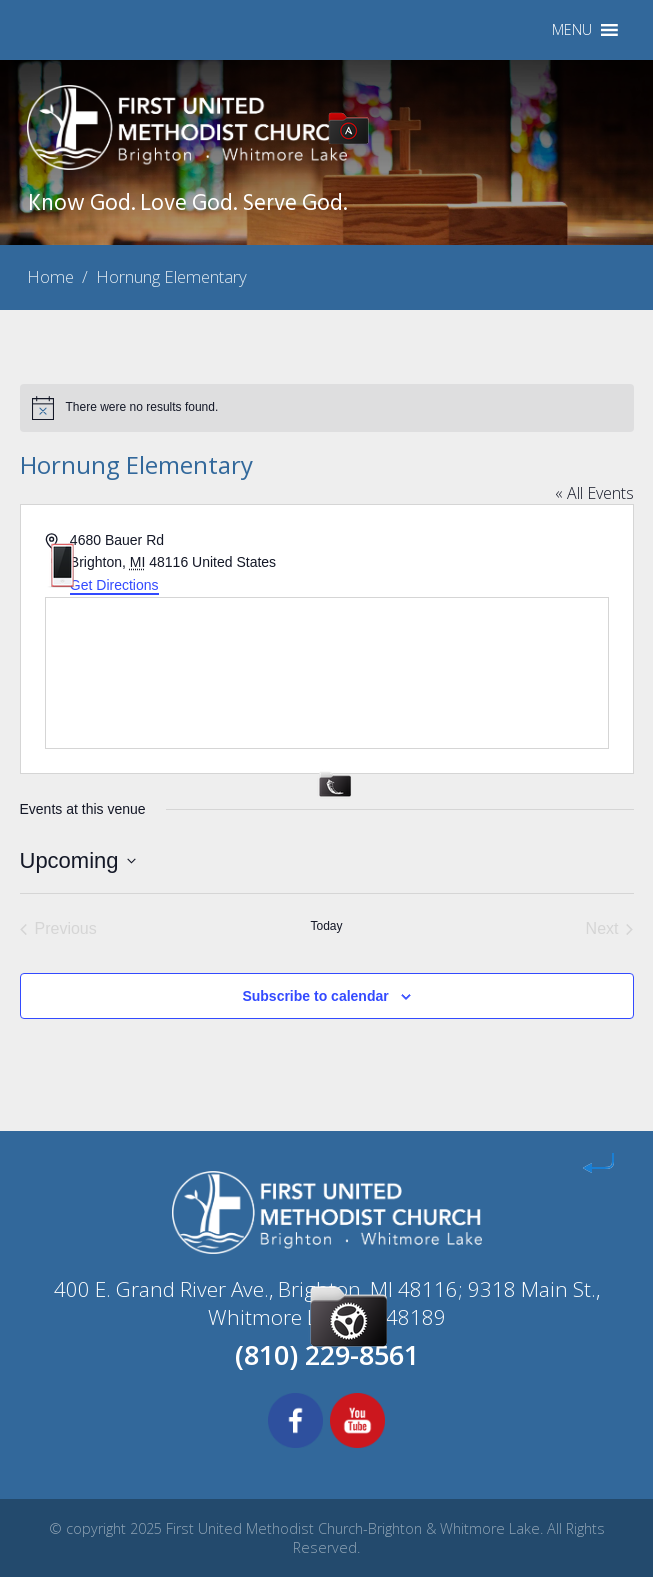  Describe the element at coordinates (62, 565) in the screenshot. I see `iPod nano device in pink` at that location.